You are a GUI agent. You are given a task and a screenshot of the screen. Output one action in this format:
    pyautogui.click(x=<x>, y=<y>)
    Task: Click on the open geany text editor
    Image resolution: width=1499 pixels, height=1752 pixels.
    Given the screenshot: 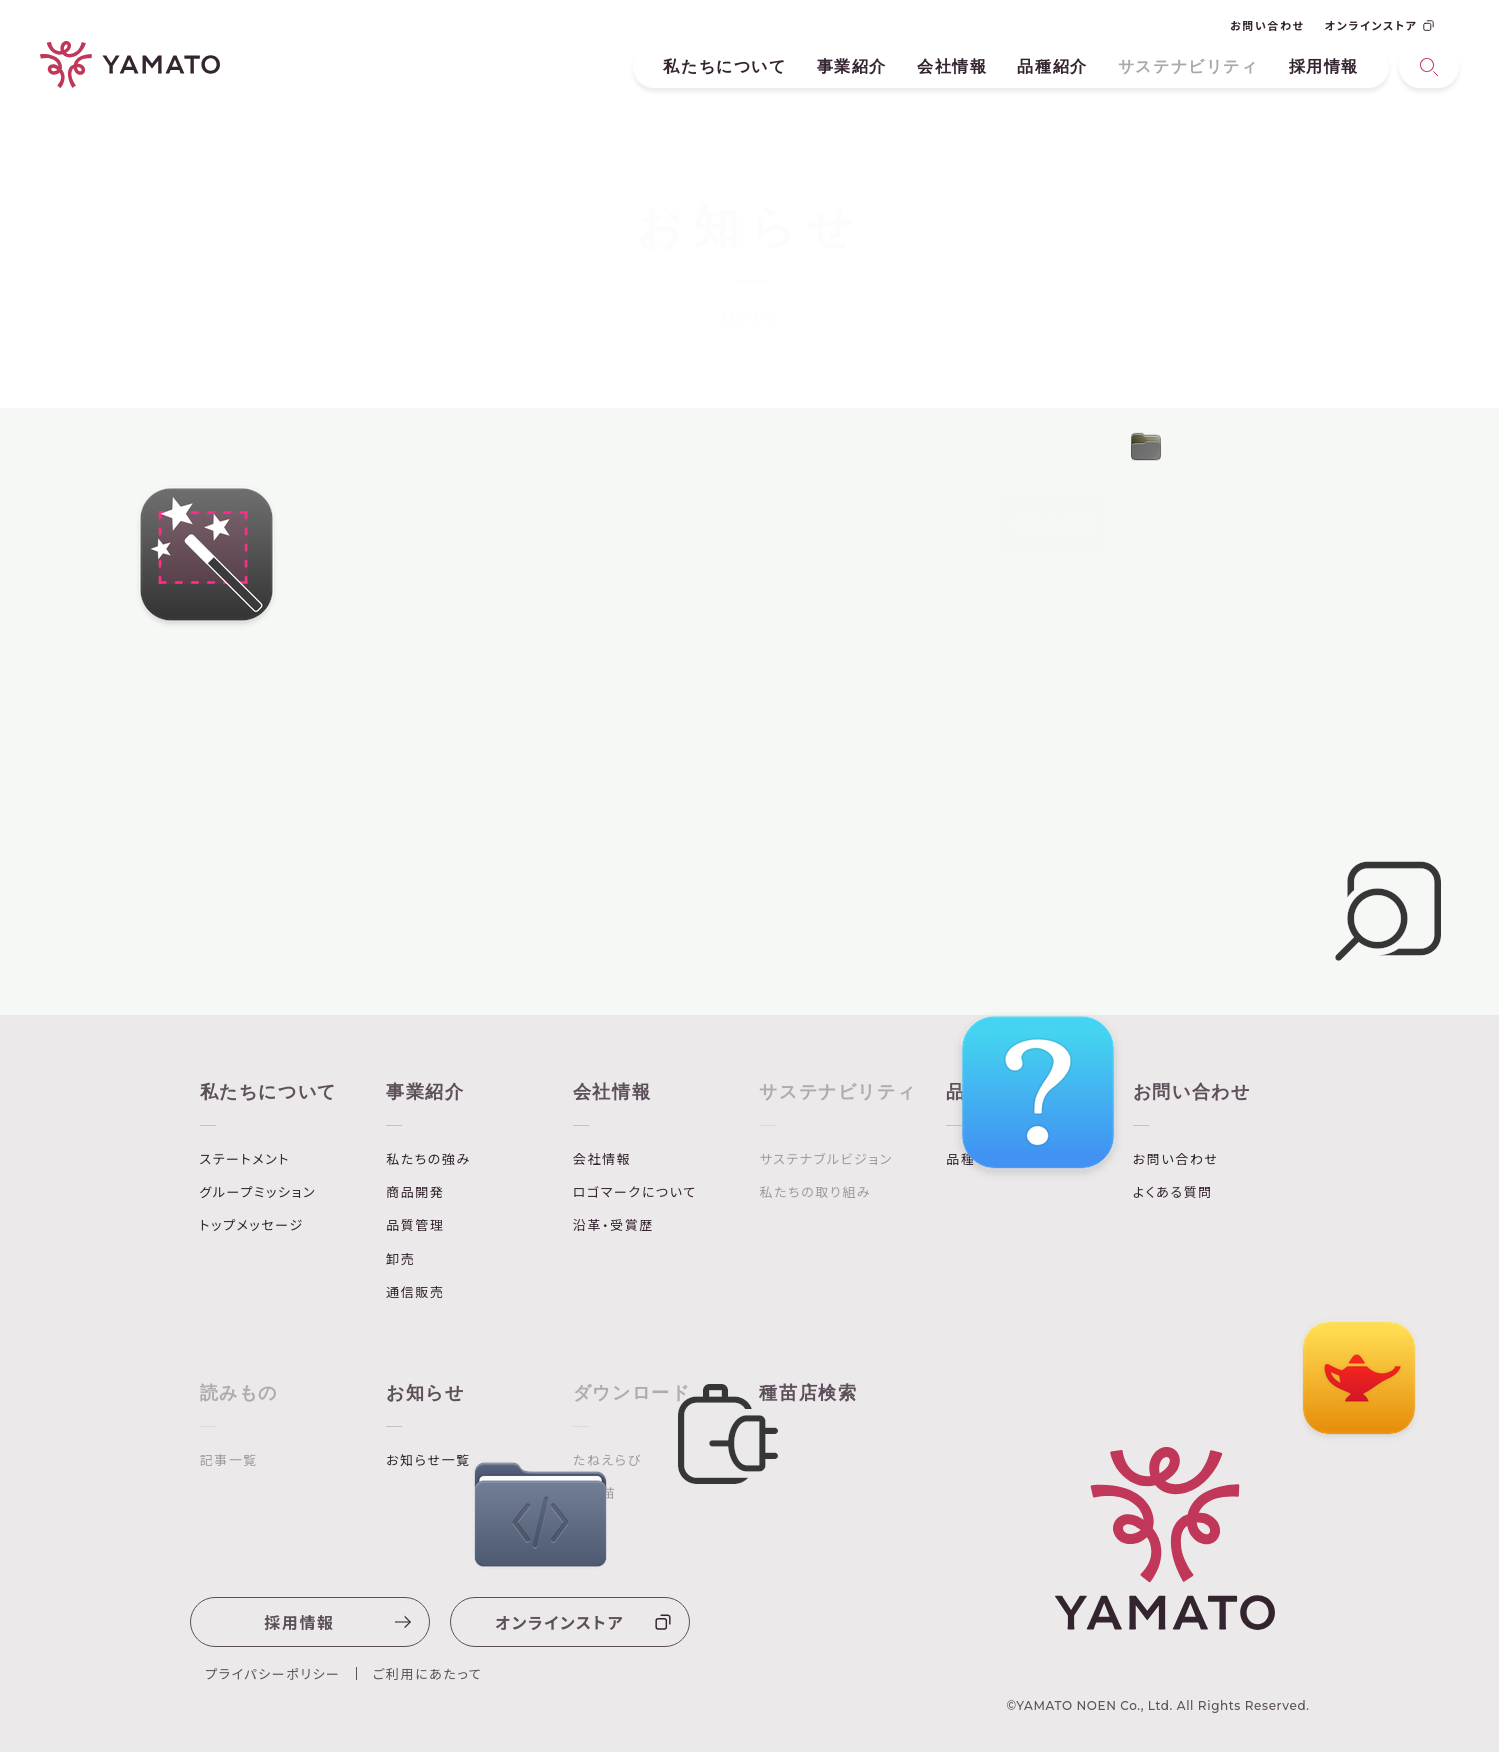 What is the action you would take?
    pyautogui.click(x=1359, y=1378)
    